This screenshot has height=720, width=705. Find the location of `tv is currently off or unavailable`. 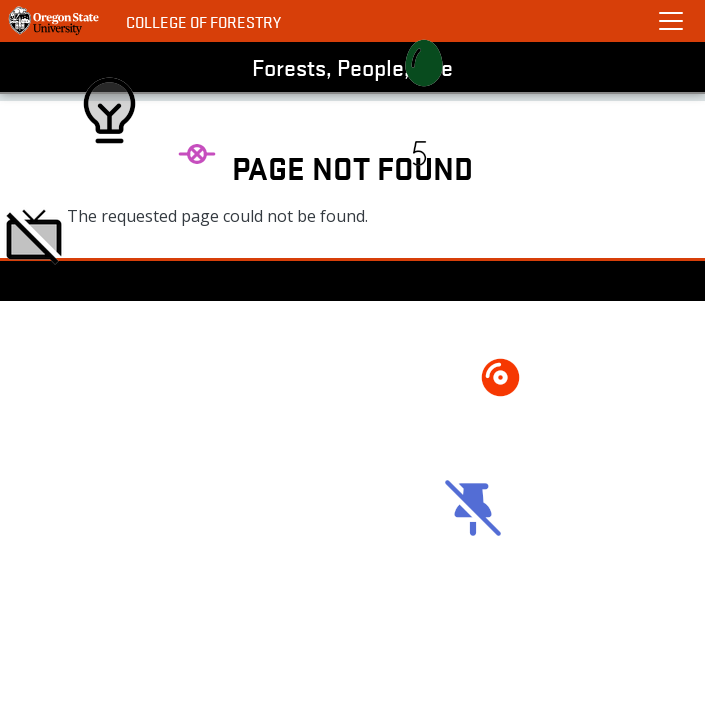

tv is currently off or unavailable is located at coordinates (34, 237).